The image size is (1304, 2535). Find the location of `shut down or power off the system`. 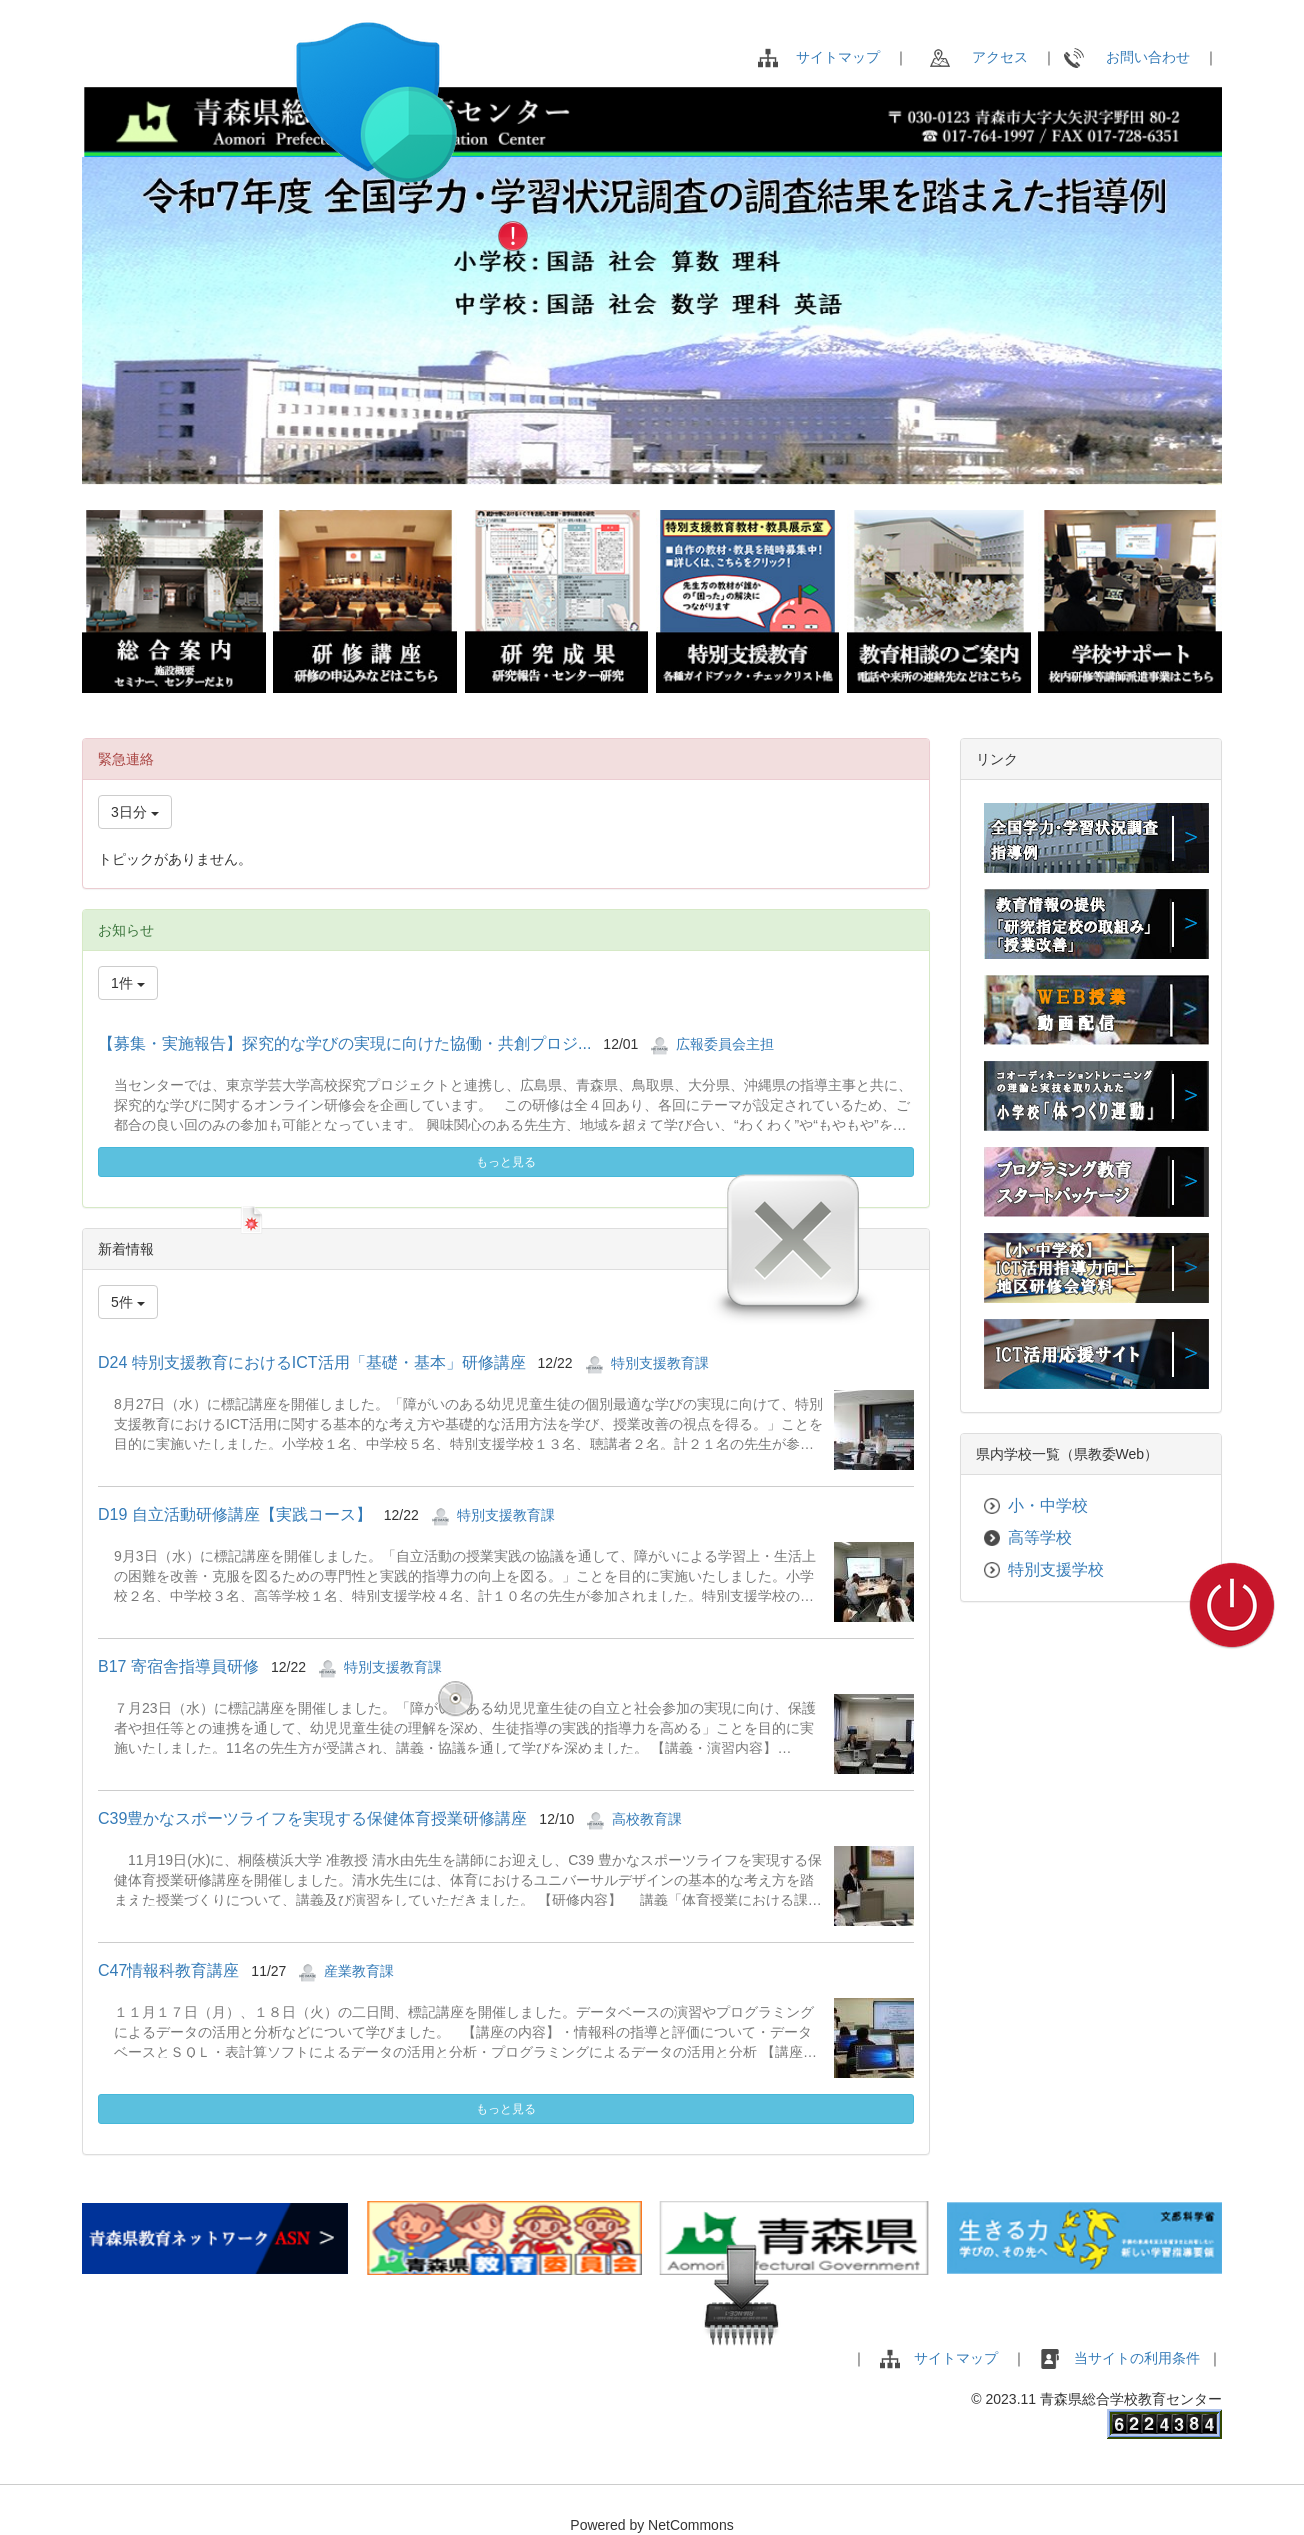

shut down or power off the system is located at coordinates (1232, 1605).